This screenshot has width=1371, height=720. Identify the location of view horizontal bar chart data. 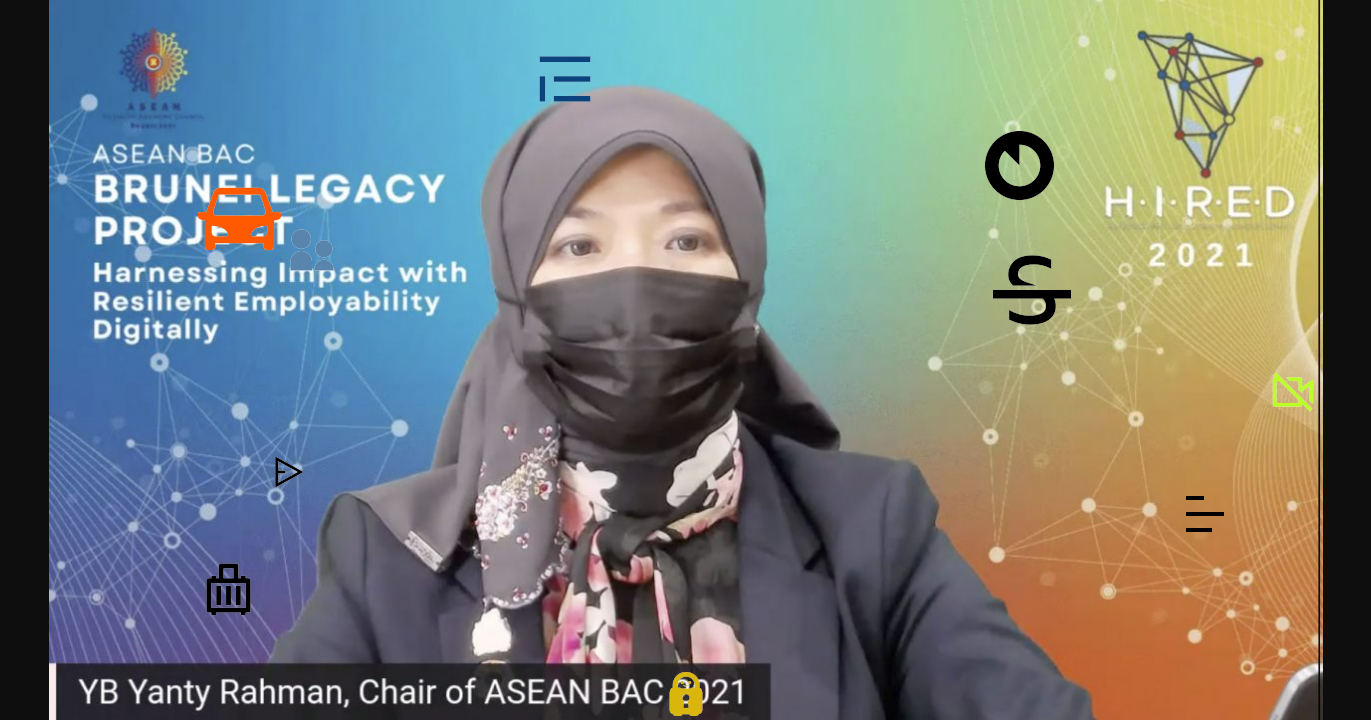
(1204, 514).